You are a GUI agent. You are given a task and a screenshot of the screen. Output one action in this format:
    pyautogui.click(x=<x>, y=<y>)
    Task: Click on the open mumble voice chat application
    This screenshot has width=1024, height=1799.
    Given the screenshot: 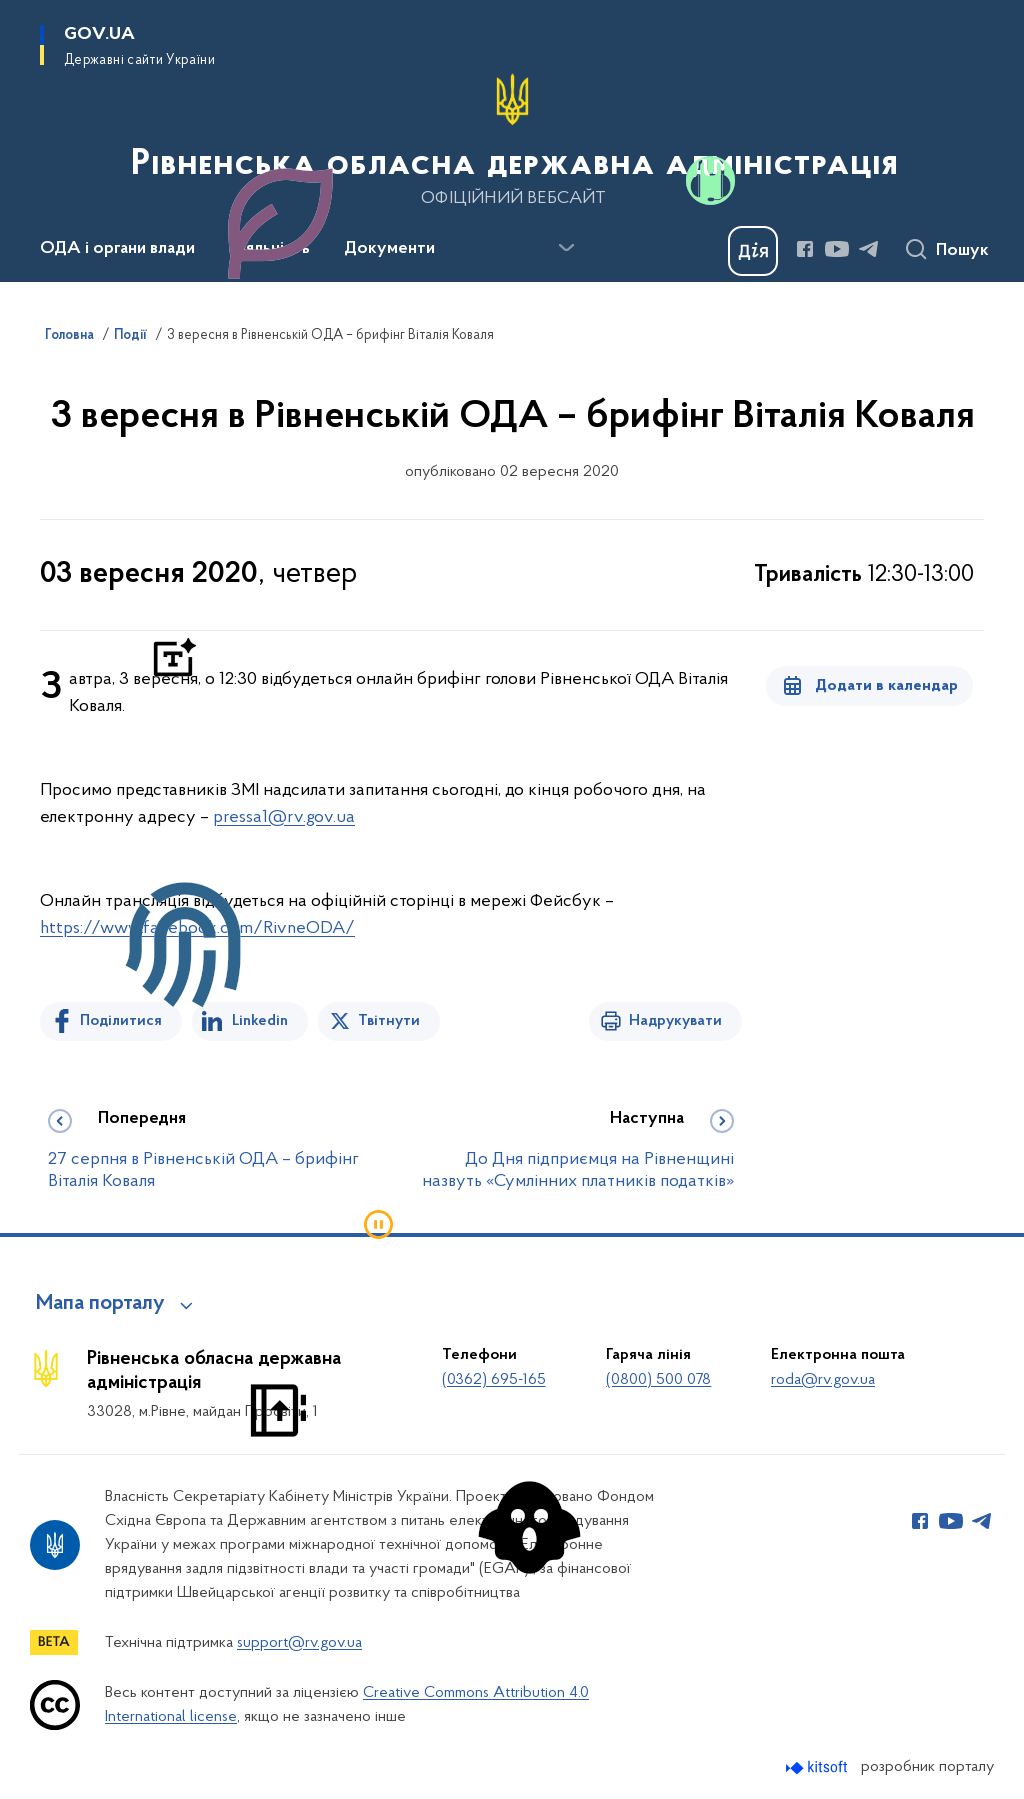 What is the action you would take?
    pyautogui.click(x=710, y=180)
    